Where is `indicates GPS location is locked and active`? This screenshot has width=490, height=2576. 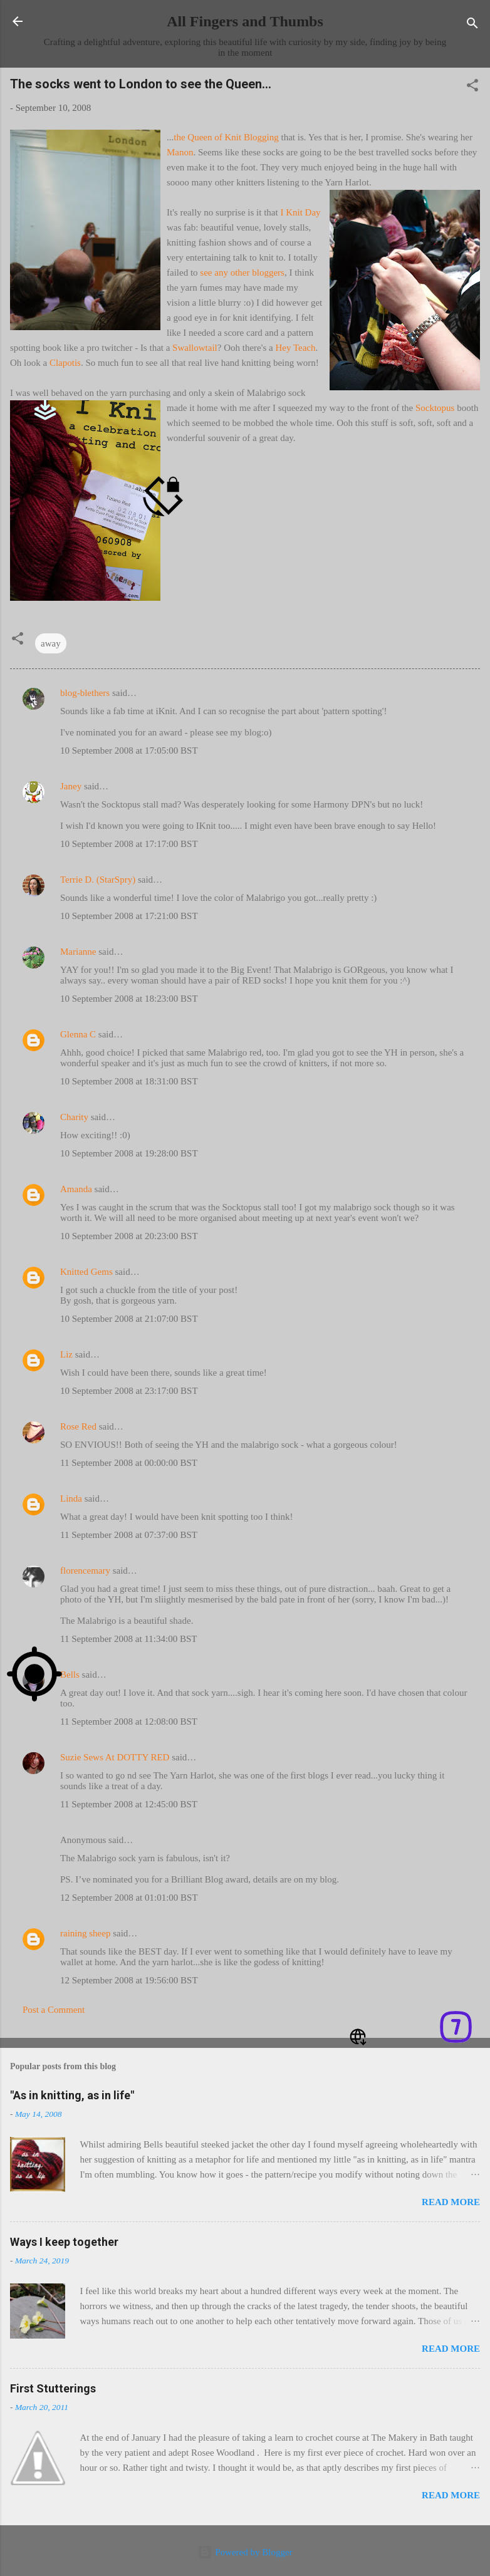 indicates GPS location is locked and active is located at coordinates (34, 1674).